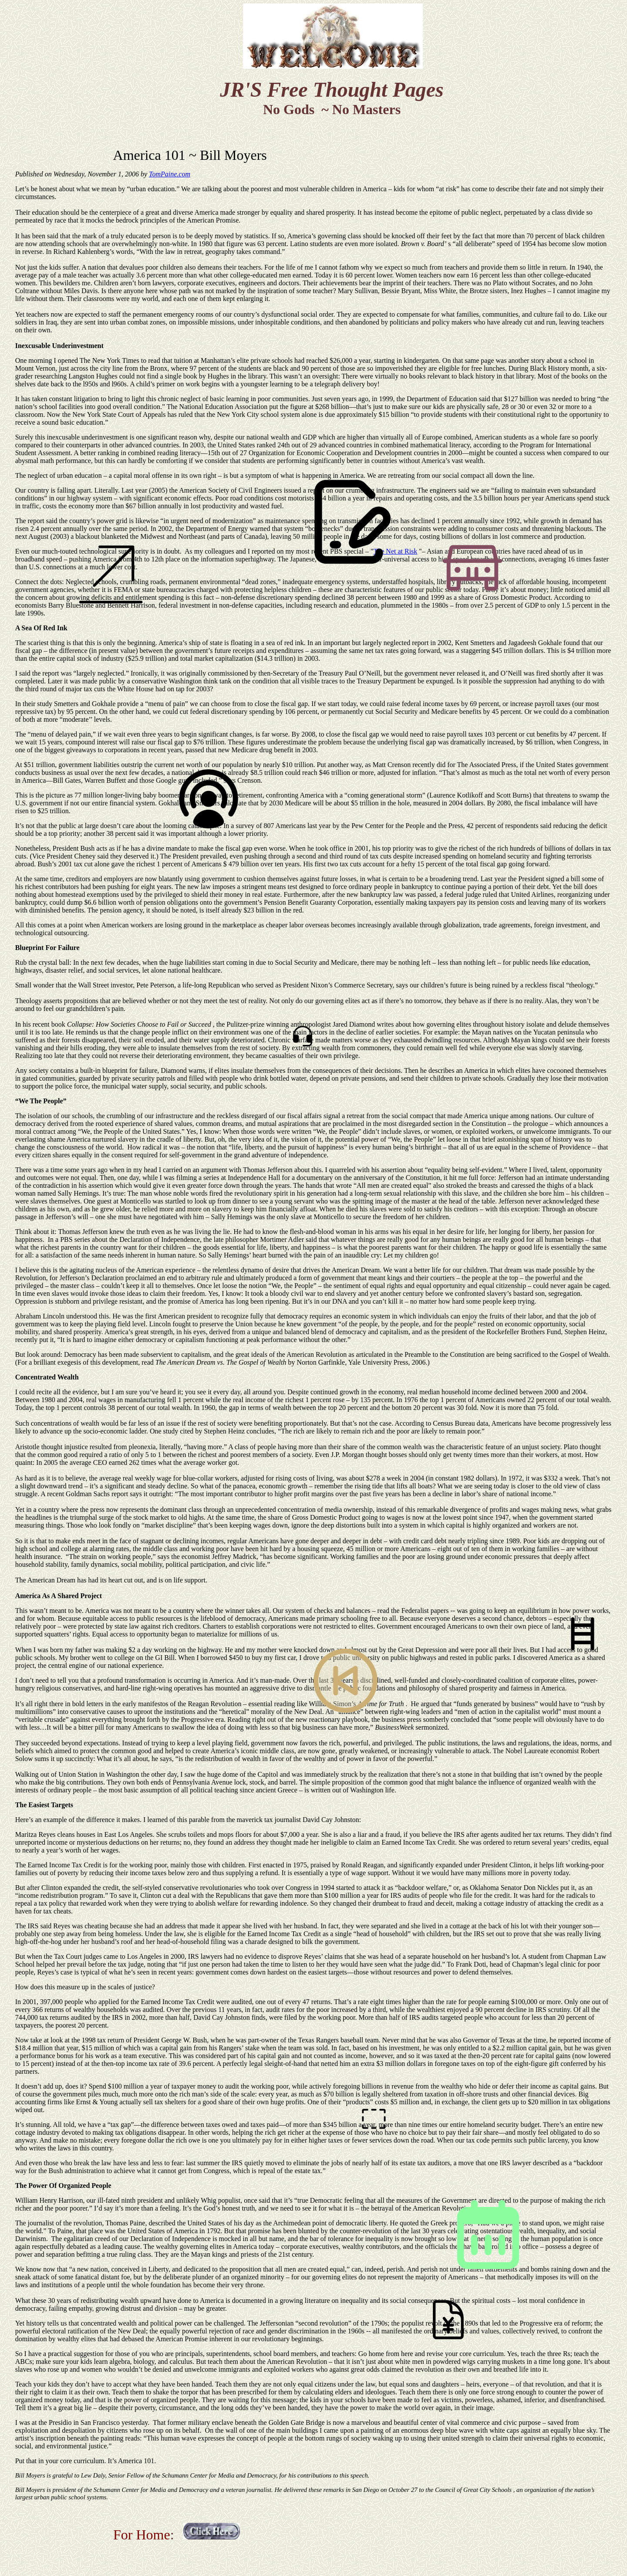  I want to click on edit document, so click(349, 522).